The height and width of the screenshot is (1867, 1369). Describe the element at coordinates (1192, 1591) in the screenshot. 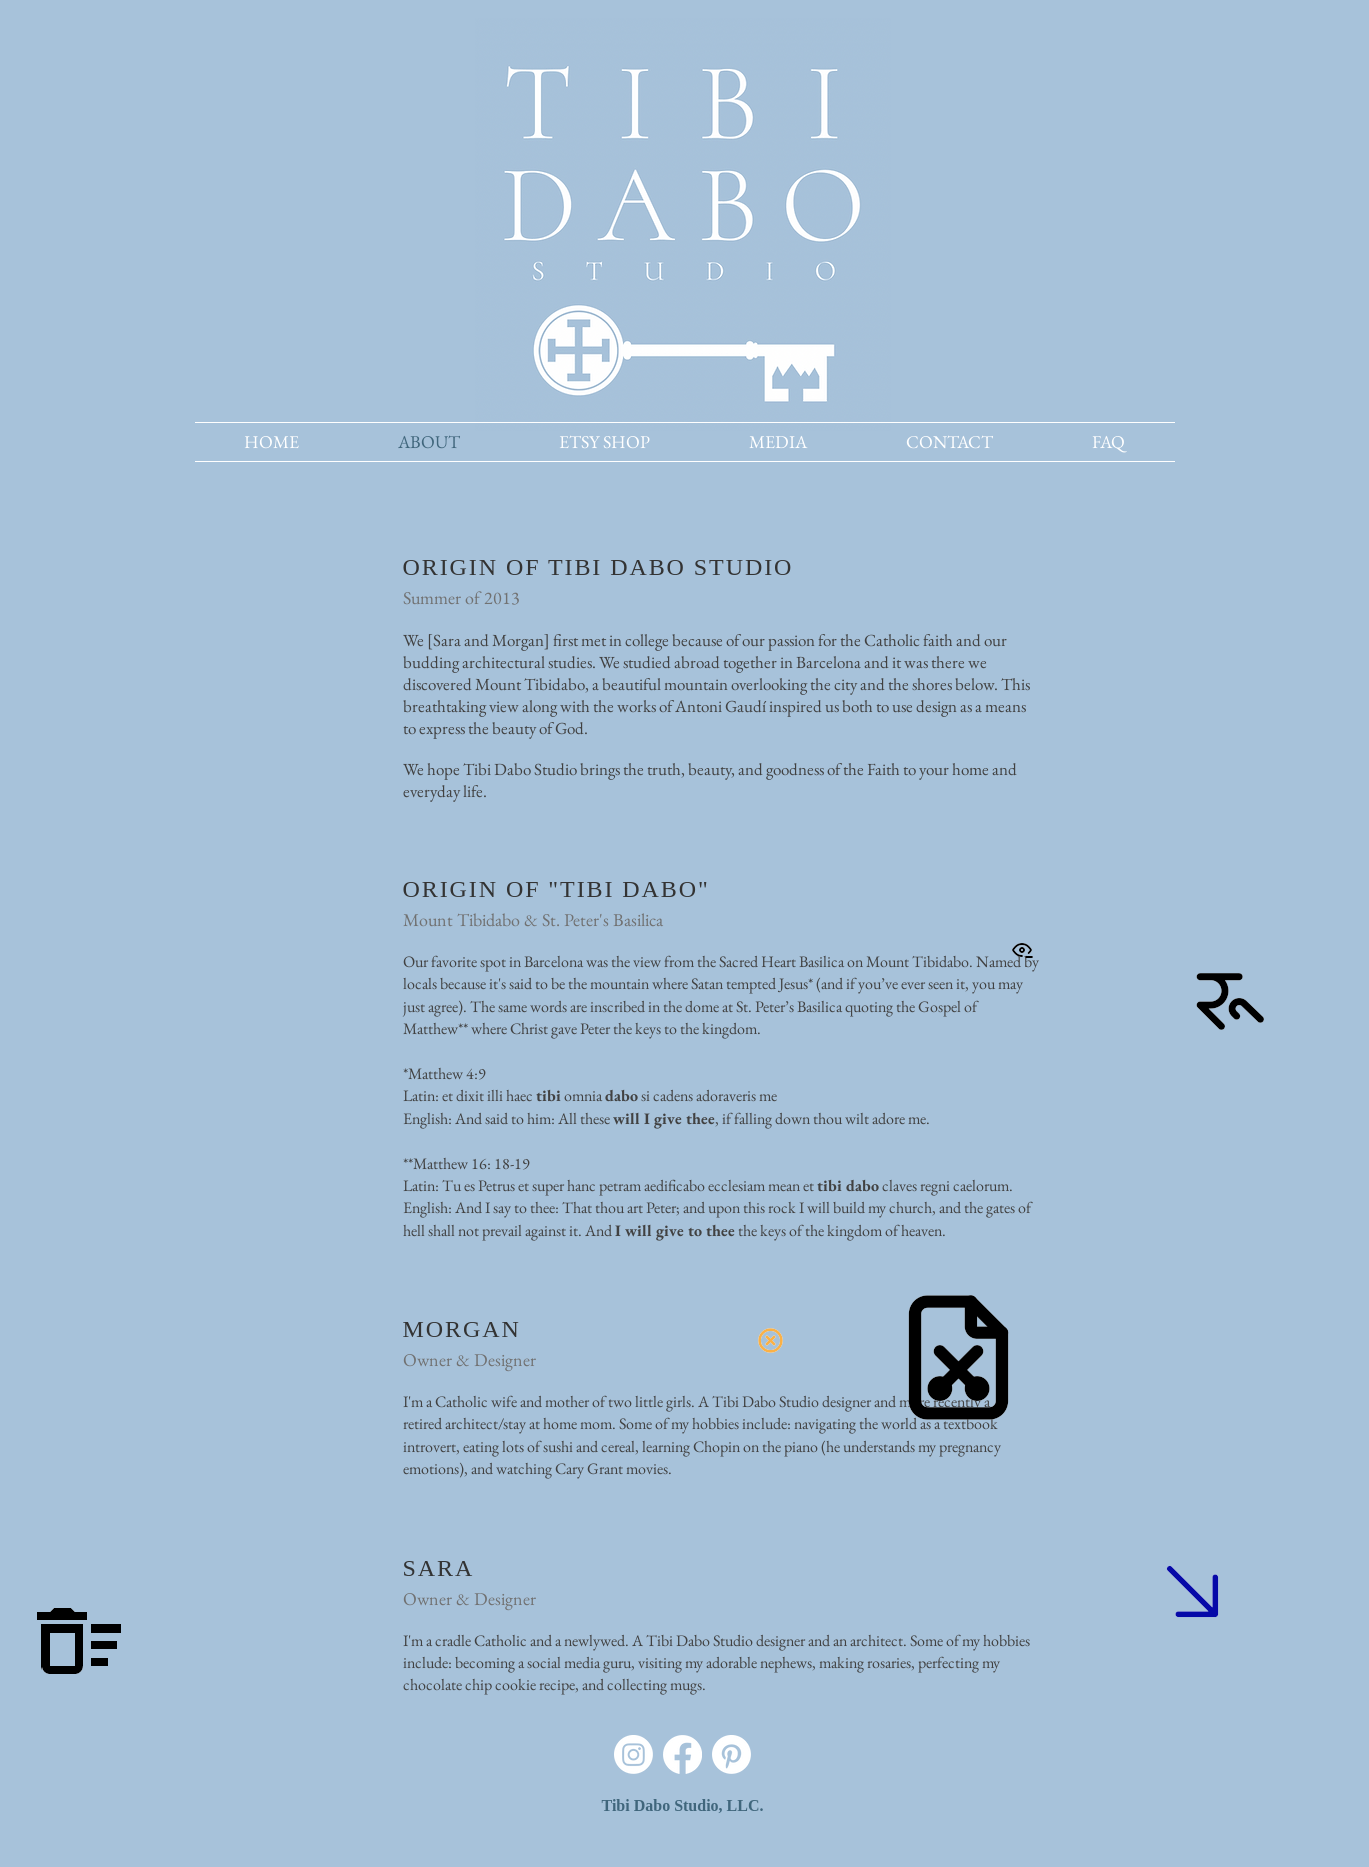

I see `navigate to the next item diagonally` at that location.